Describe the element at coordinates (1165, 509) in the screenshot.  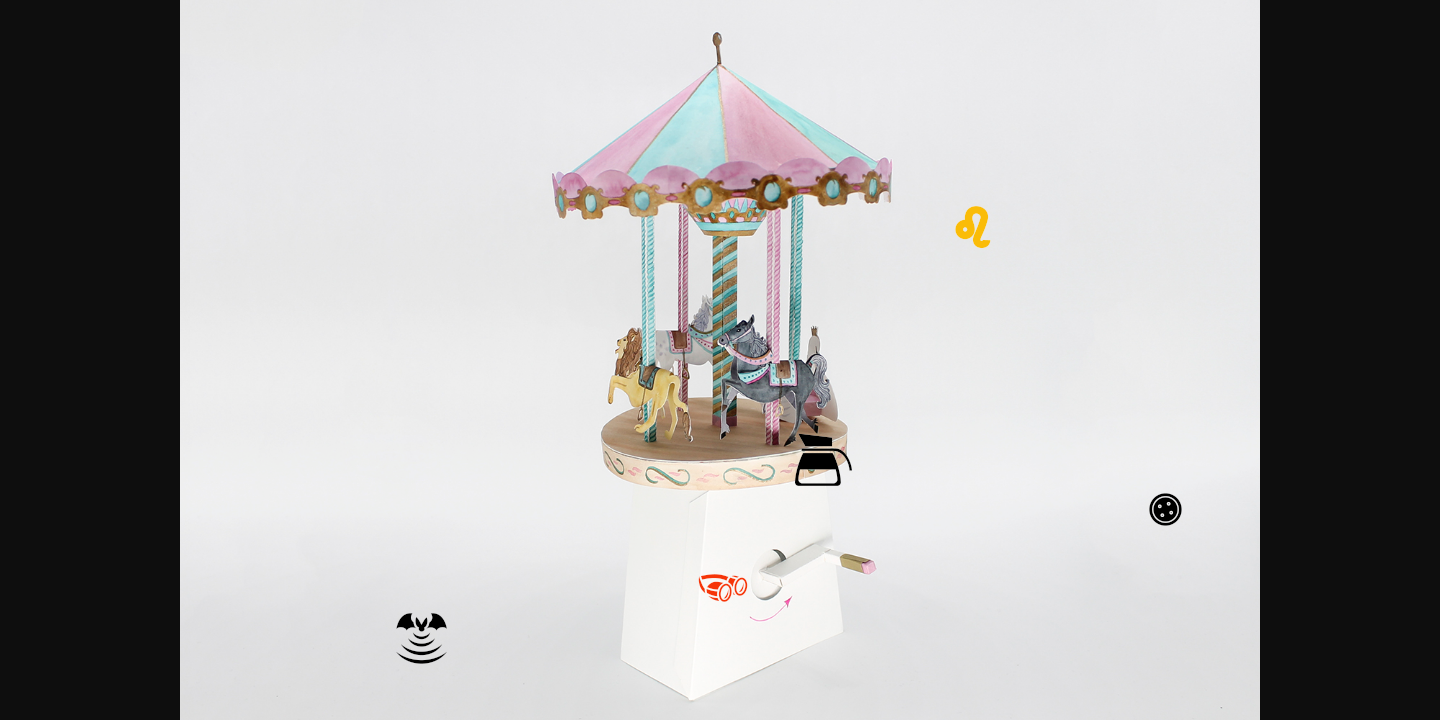
I see `clothing or fashion category` at that location.